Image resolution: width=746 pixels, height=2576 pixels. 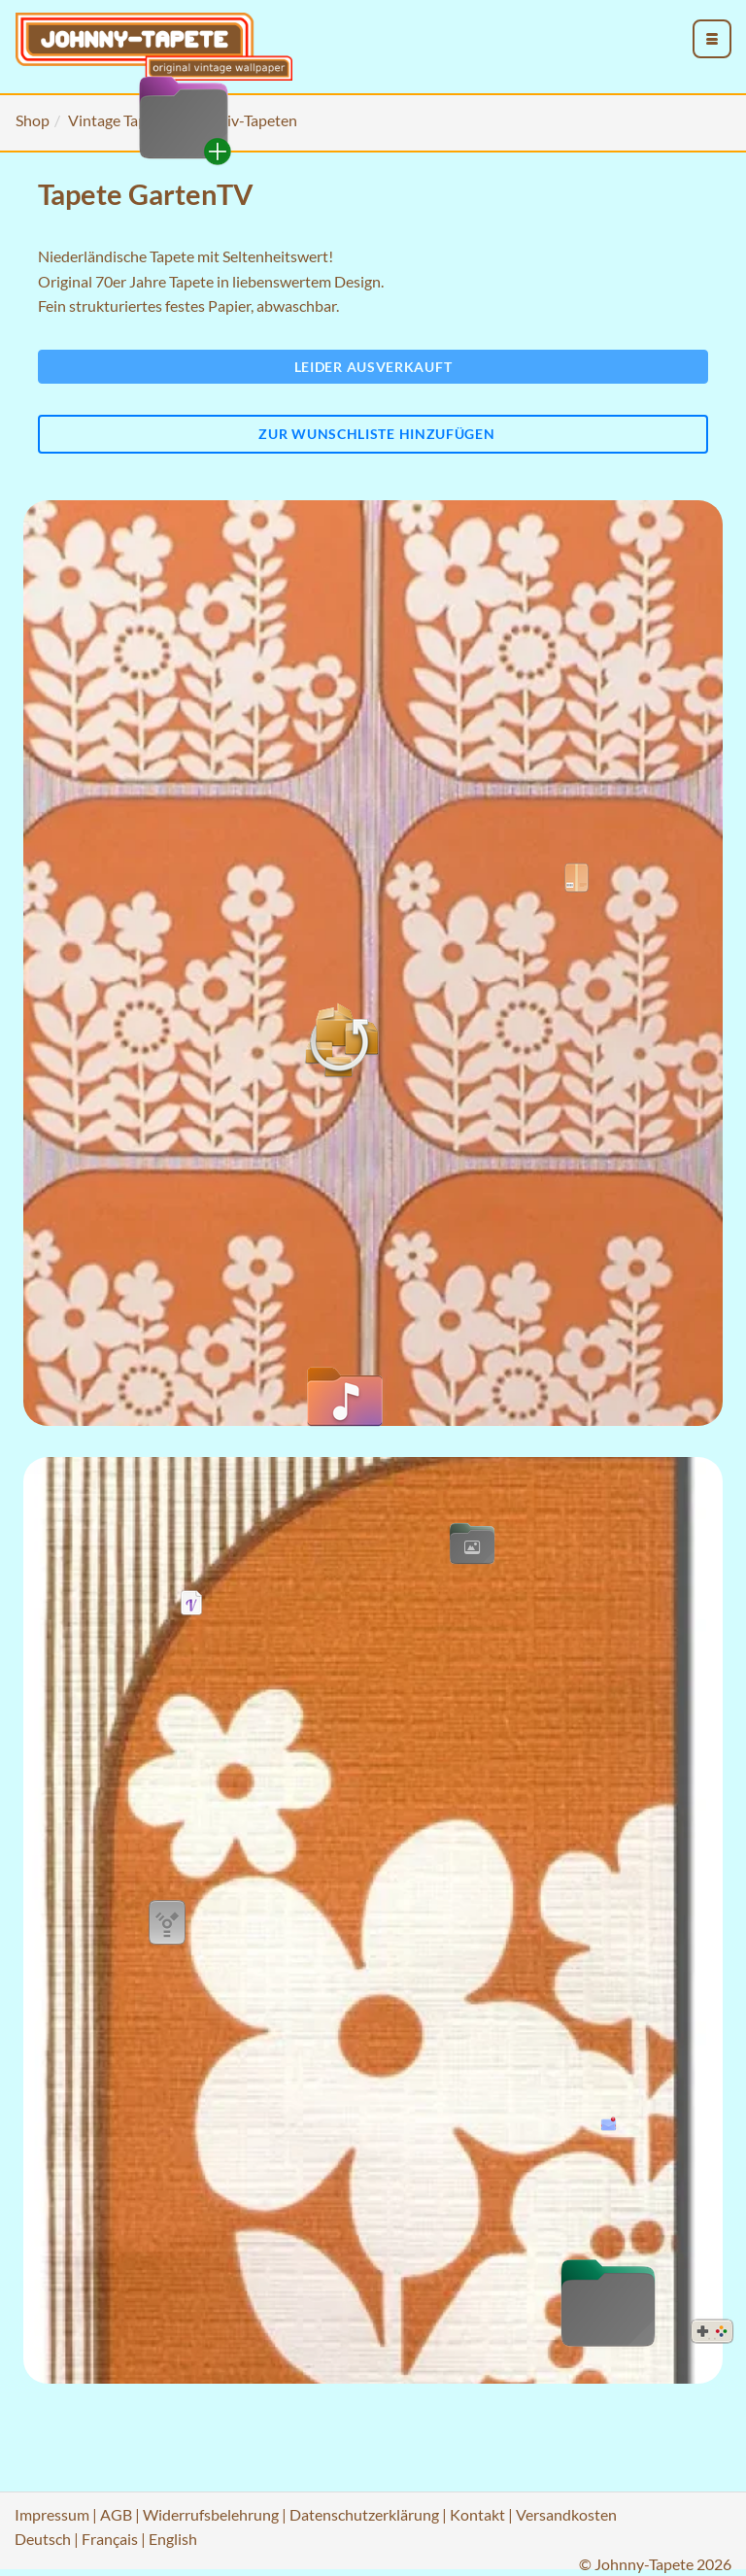 I want to click on send an email or message, so click(x=608, y=2124).